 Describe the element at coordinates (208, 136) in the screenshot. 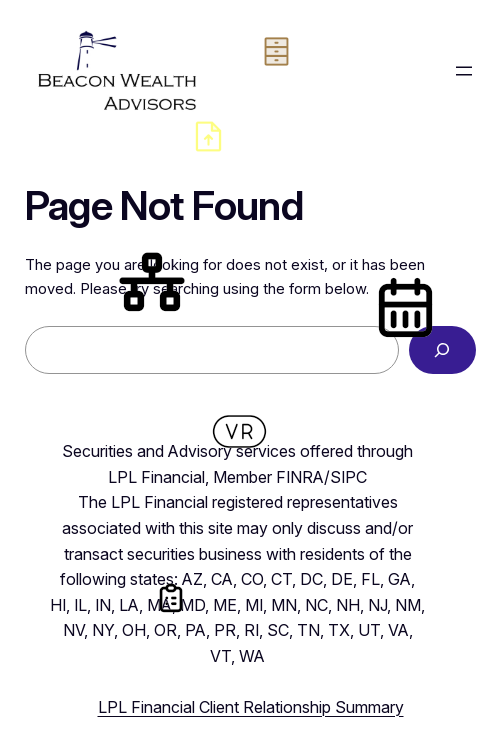

I see `upload a file` at that location.